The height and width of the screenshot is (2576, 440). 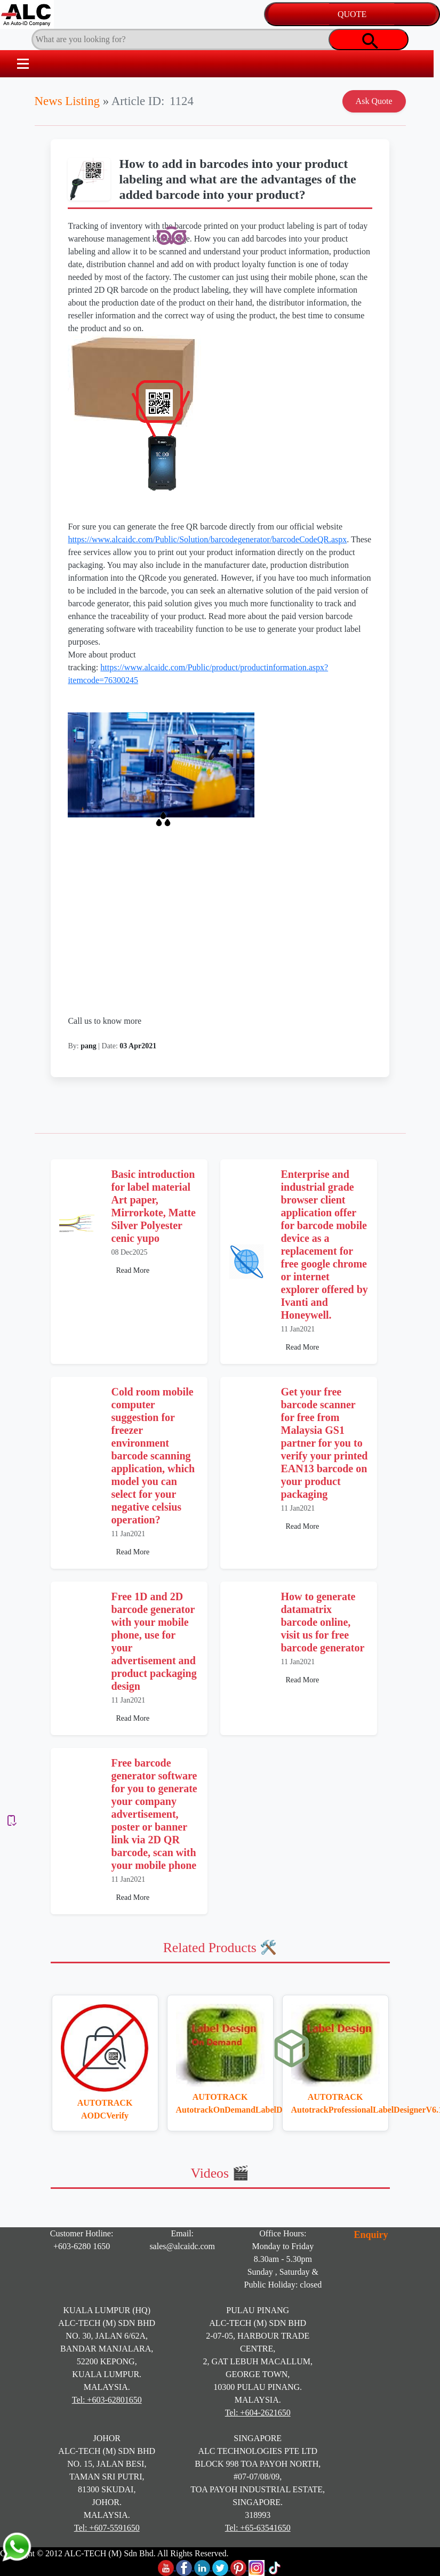 What do you see at coordinates (171, 235) in the screenshot?
I see `view tripadvisor reviews and ratings` at bounding box center [171, 235].